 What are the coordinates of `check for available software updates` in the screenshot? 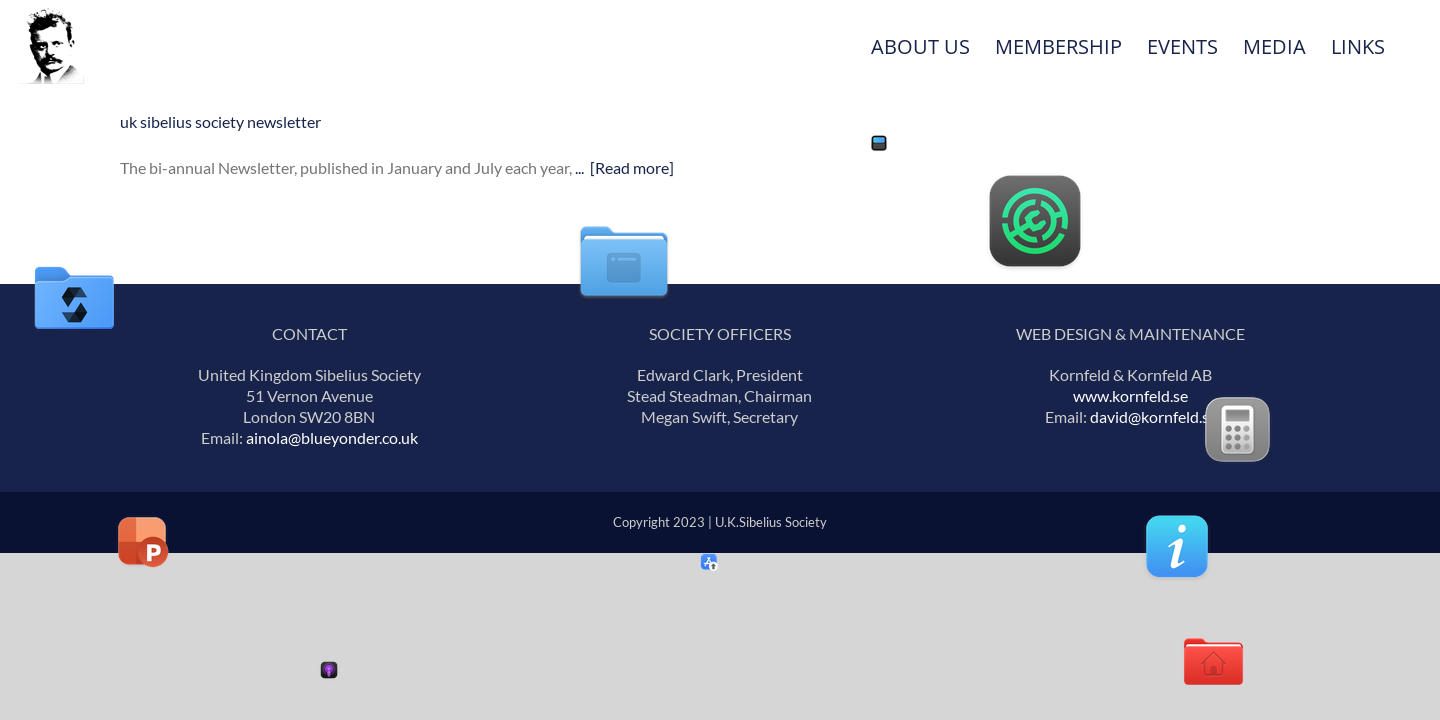 It's located at (709, 562).